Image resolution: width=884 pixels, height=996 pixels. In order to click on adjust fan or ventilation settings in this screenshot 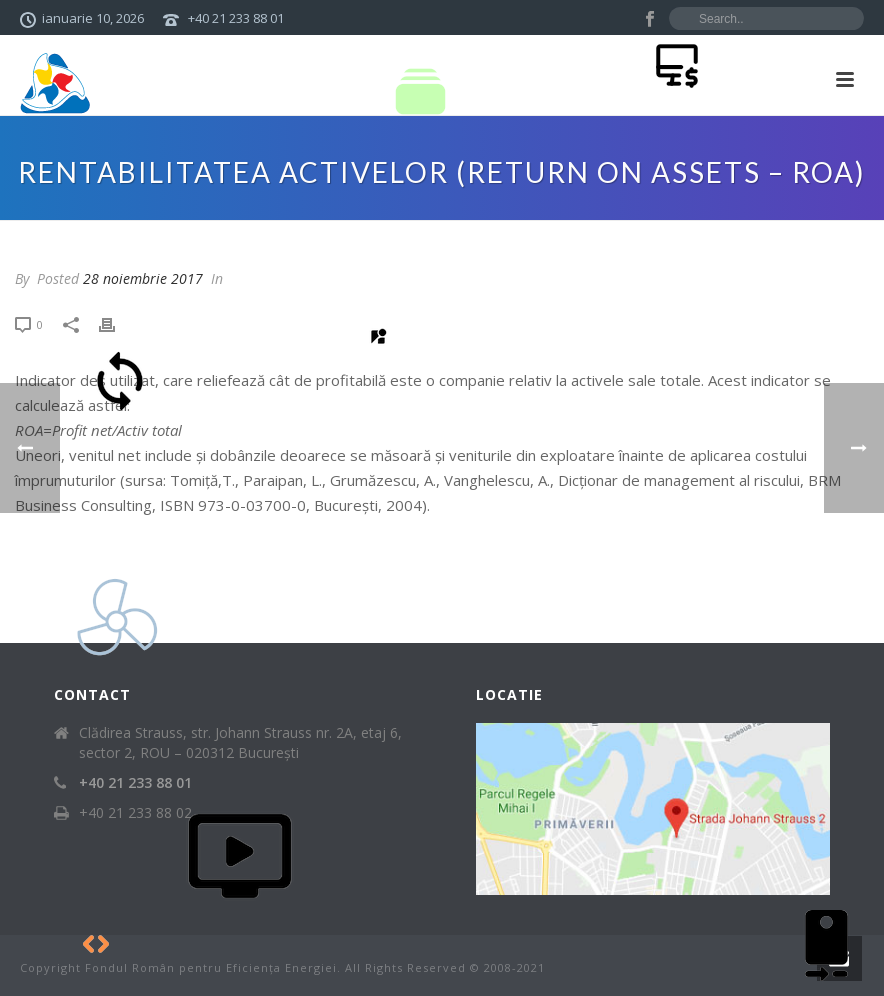, I will do `click(116, 621)`.